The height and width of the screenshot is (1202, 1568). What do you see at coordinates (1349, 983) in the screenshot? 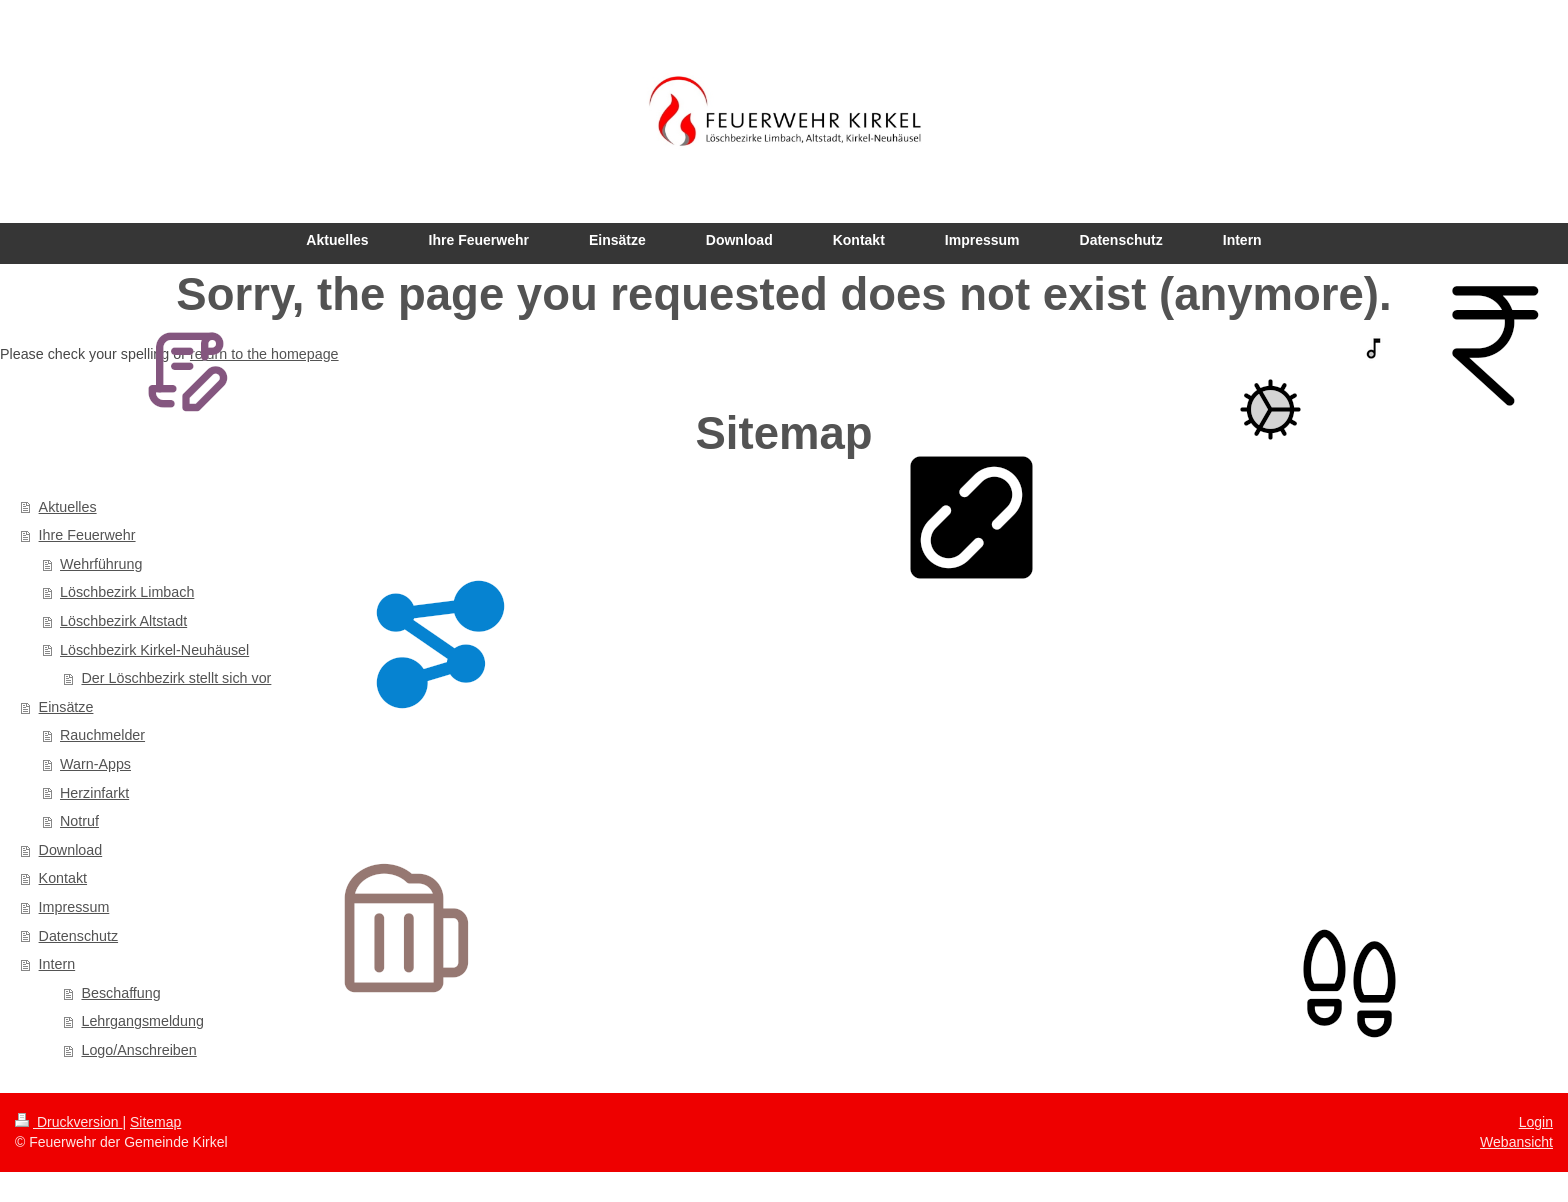
I see `view walking directions or pedestrian route` at bounding box center [1349, 983].